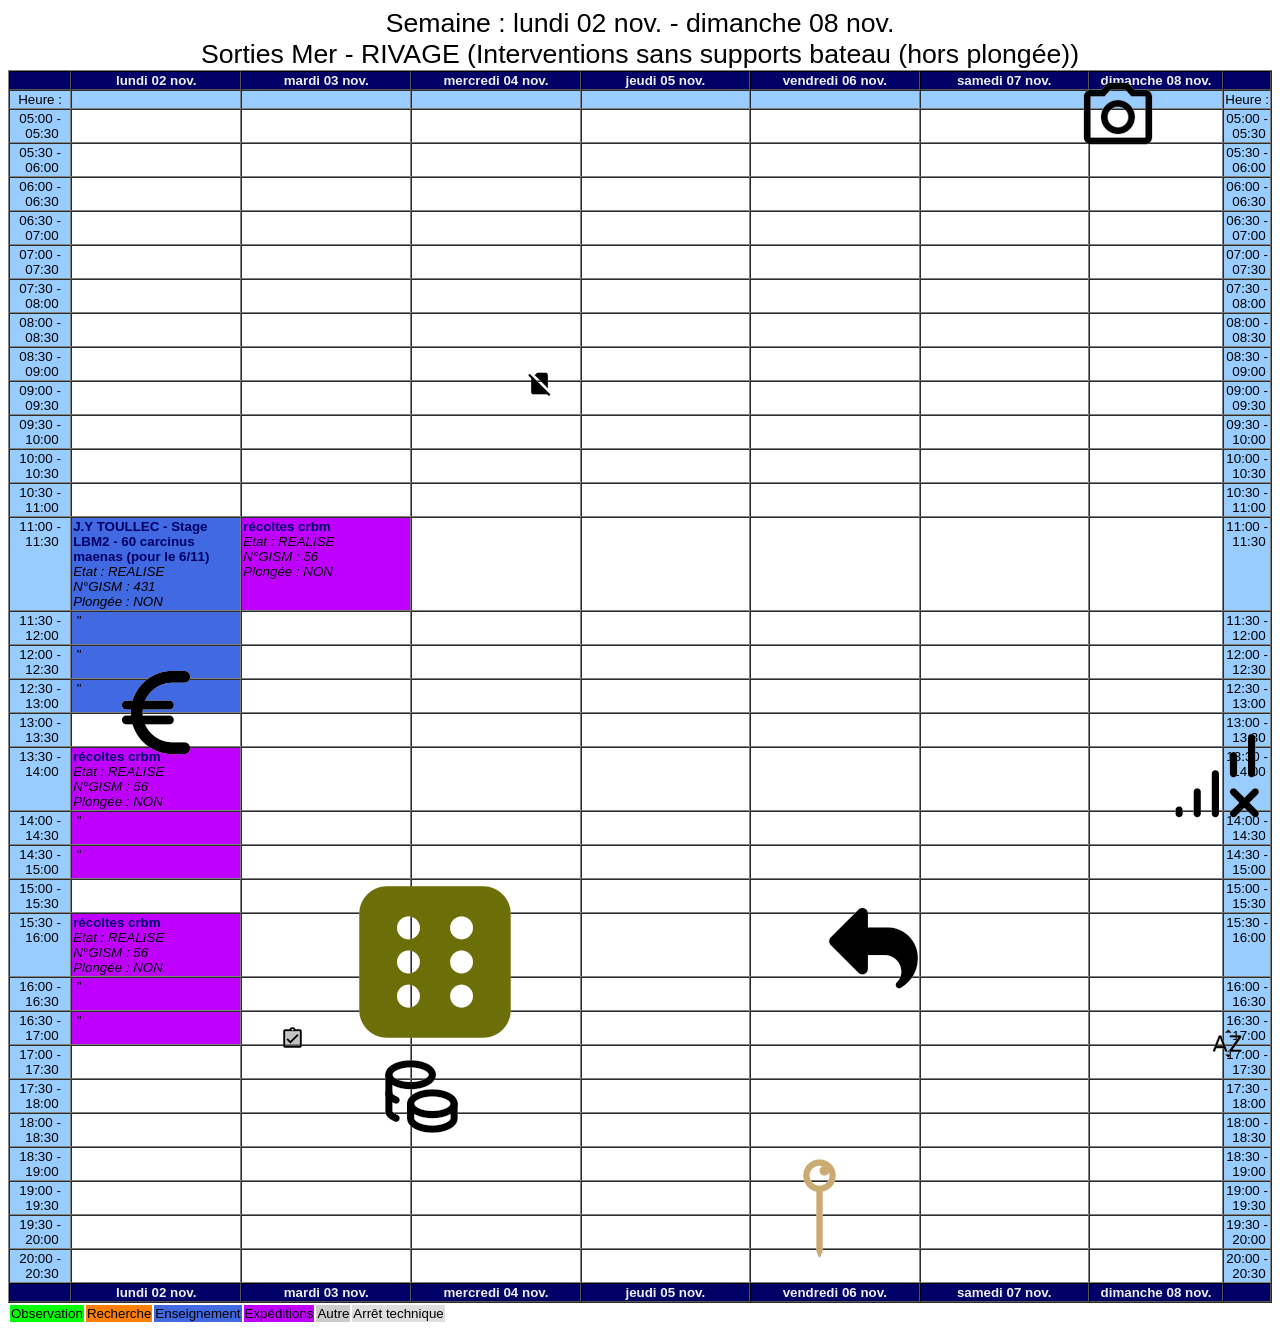  I want to click on no cellular signal available, so click(1219, 781).